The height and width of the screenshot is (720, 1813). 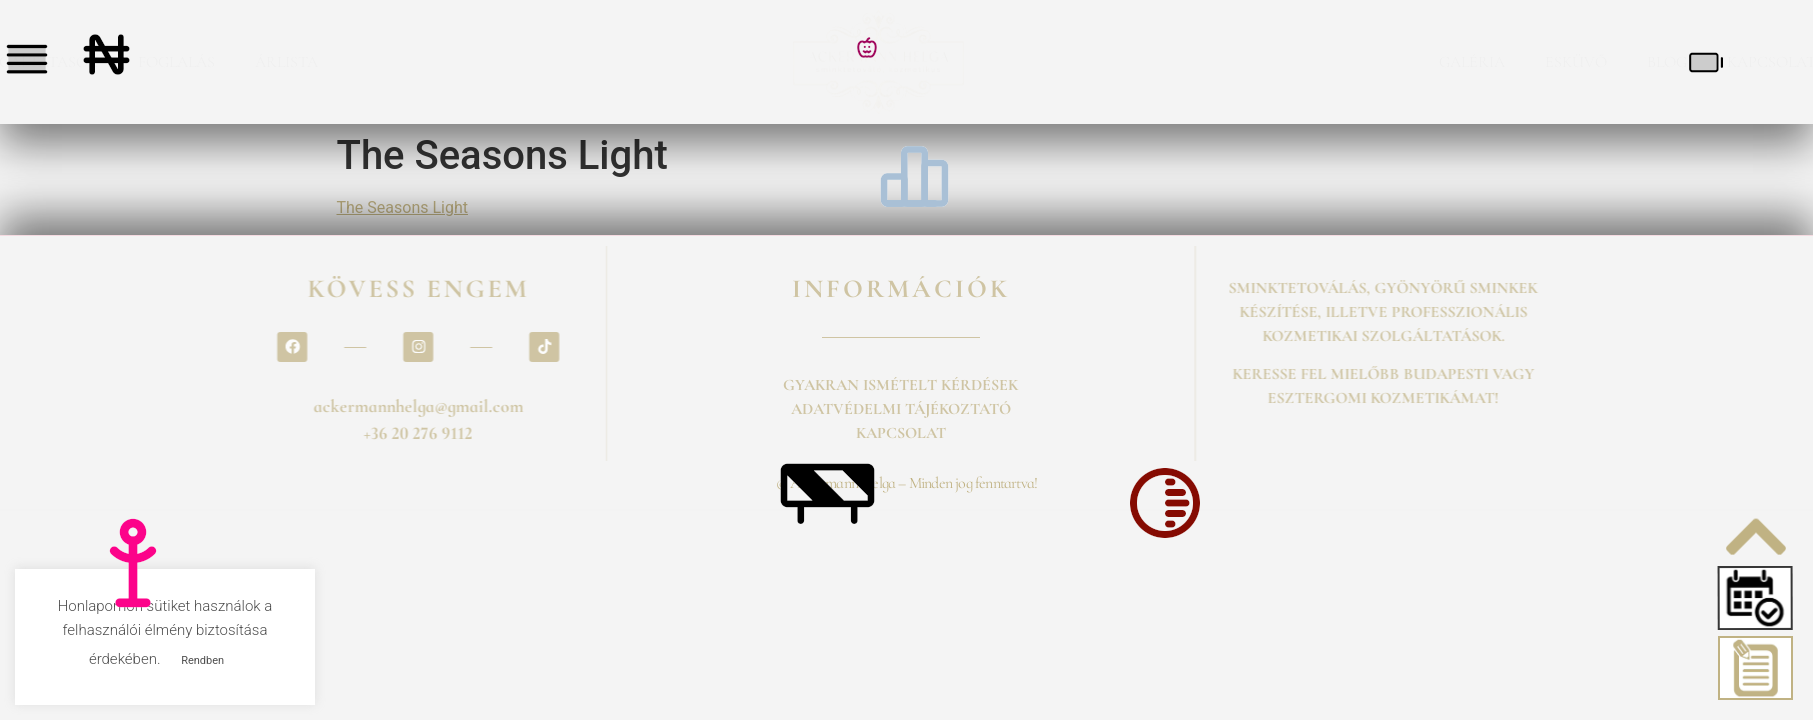 What do you see at coordinates (827, 490) in the screenshot?
I see `indicates a blocked or restricted area` at bounding box center [827, 490].